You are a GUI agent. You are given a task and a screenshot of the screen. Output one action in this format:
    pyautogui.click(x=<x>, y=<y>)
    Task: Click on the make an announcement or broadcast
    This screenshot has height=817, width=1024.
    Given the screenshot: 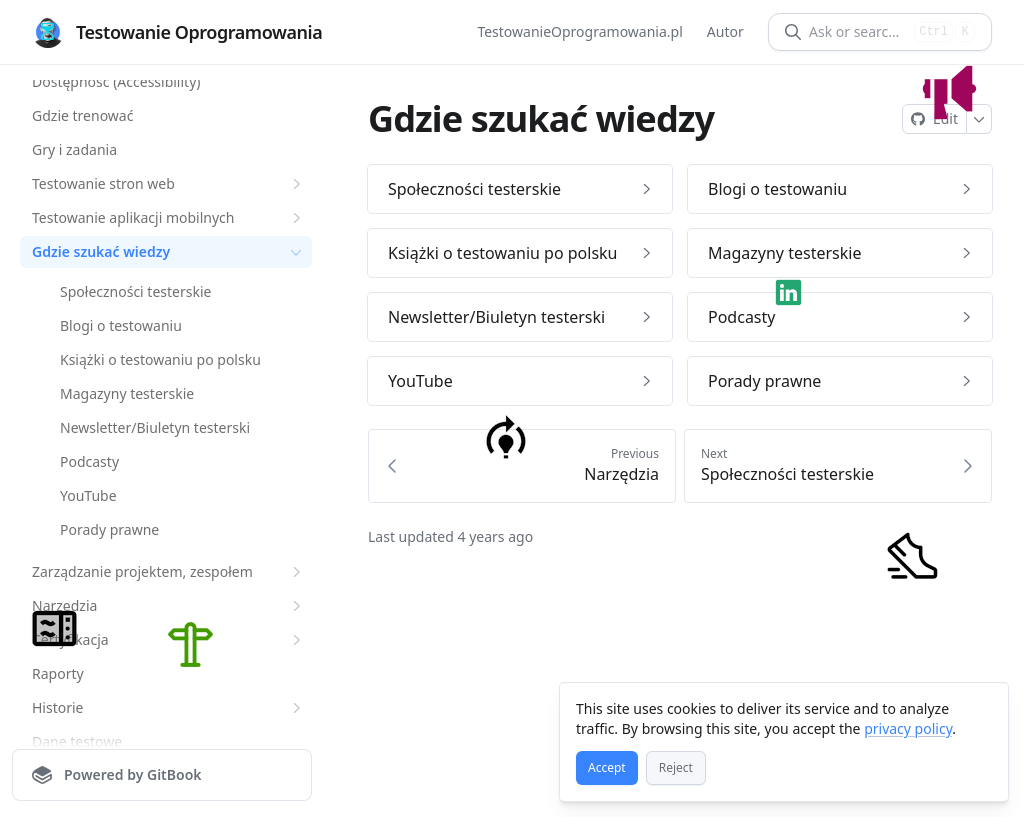 What is the action you would take?
    pyautogui.click(x=949, y=92)
    